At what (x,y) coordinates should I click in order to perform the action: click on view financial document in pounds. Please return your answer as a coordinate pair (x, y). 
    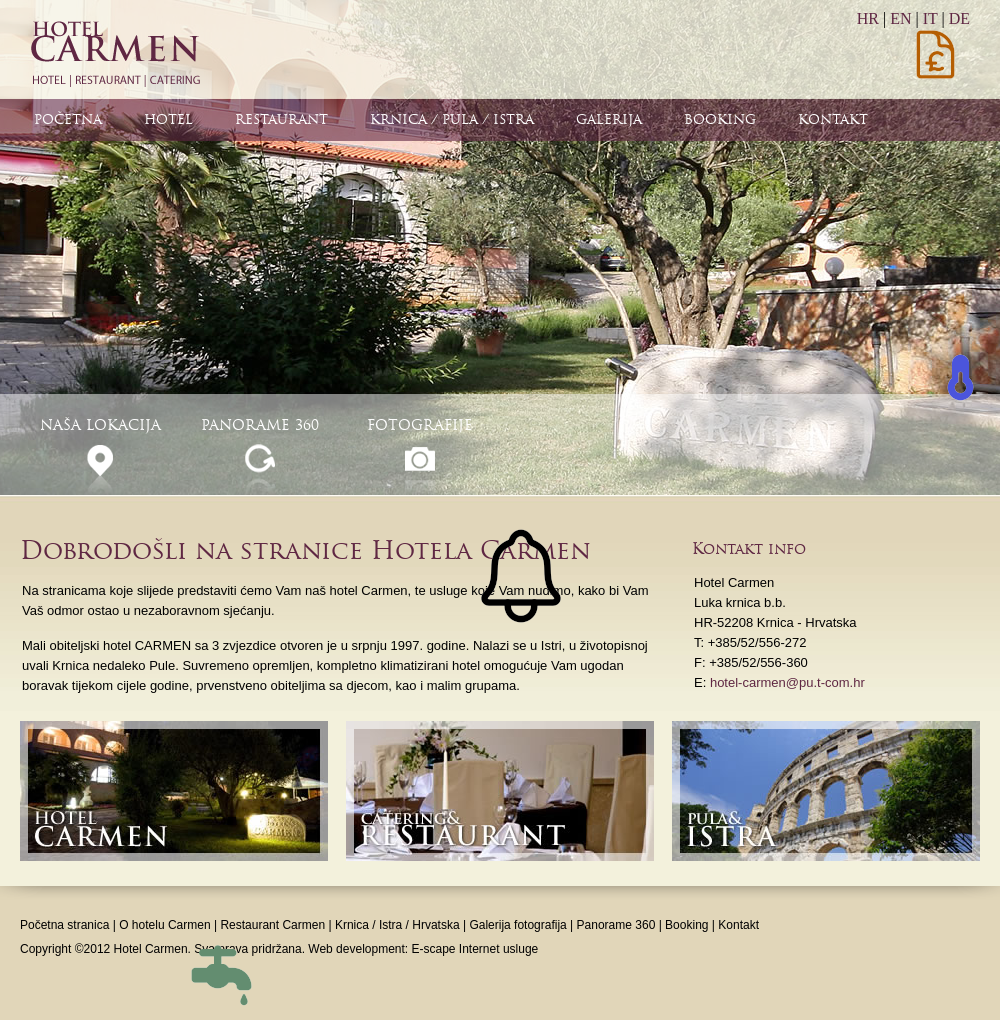
    Looking at the image, I should click on (935, 54).